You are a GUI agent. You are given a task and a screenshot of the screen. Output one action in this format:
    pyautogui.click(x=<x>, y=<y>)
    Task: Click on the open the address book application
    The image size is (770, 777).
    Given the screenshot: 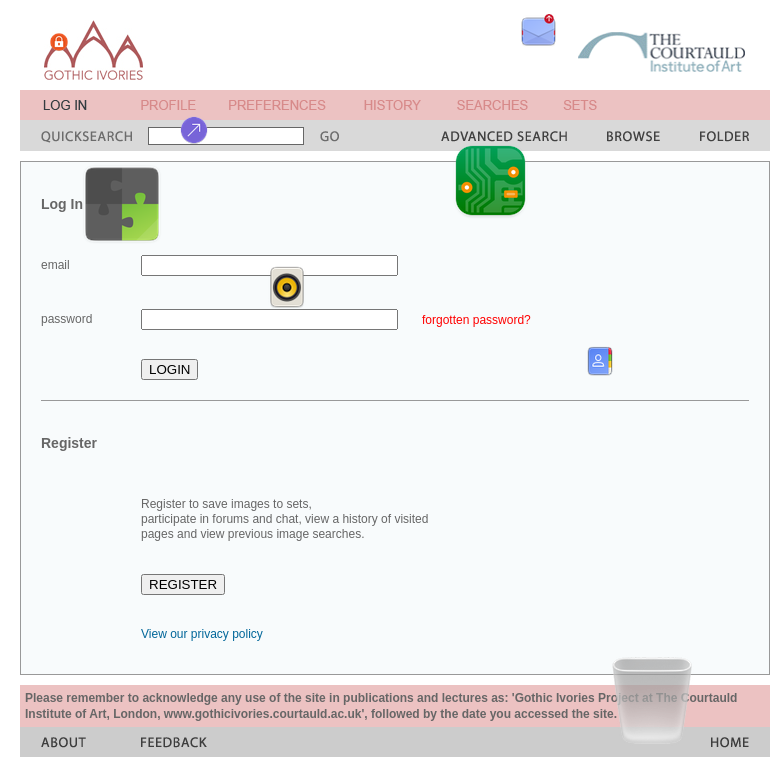 What is the action you would take?
    pyautogui.click(x=600, y=361)
    